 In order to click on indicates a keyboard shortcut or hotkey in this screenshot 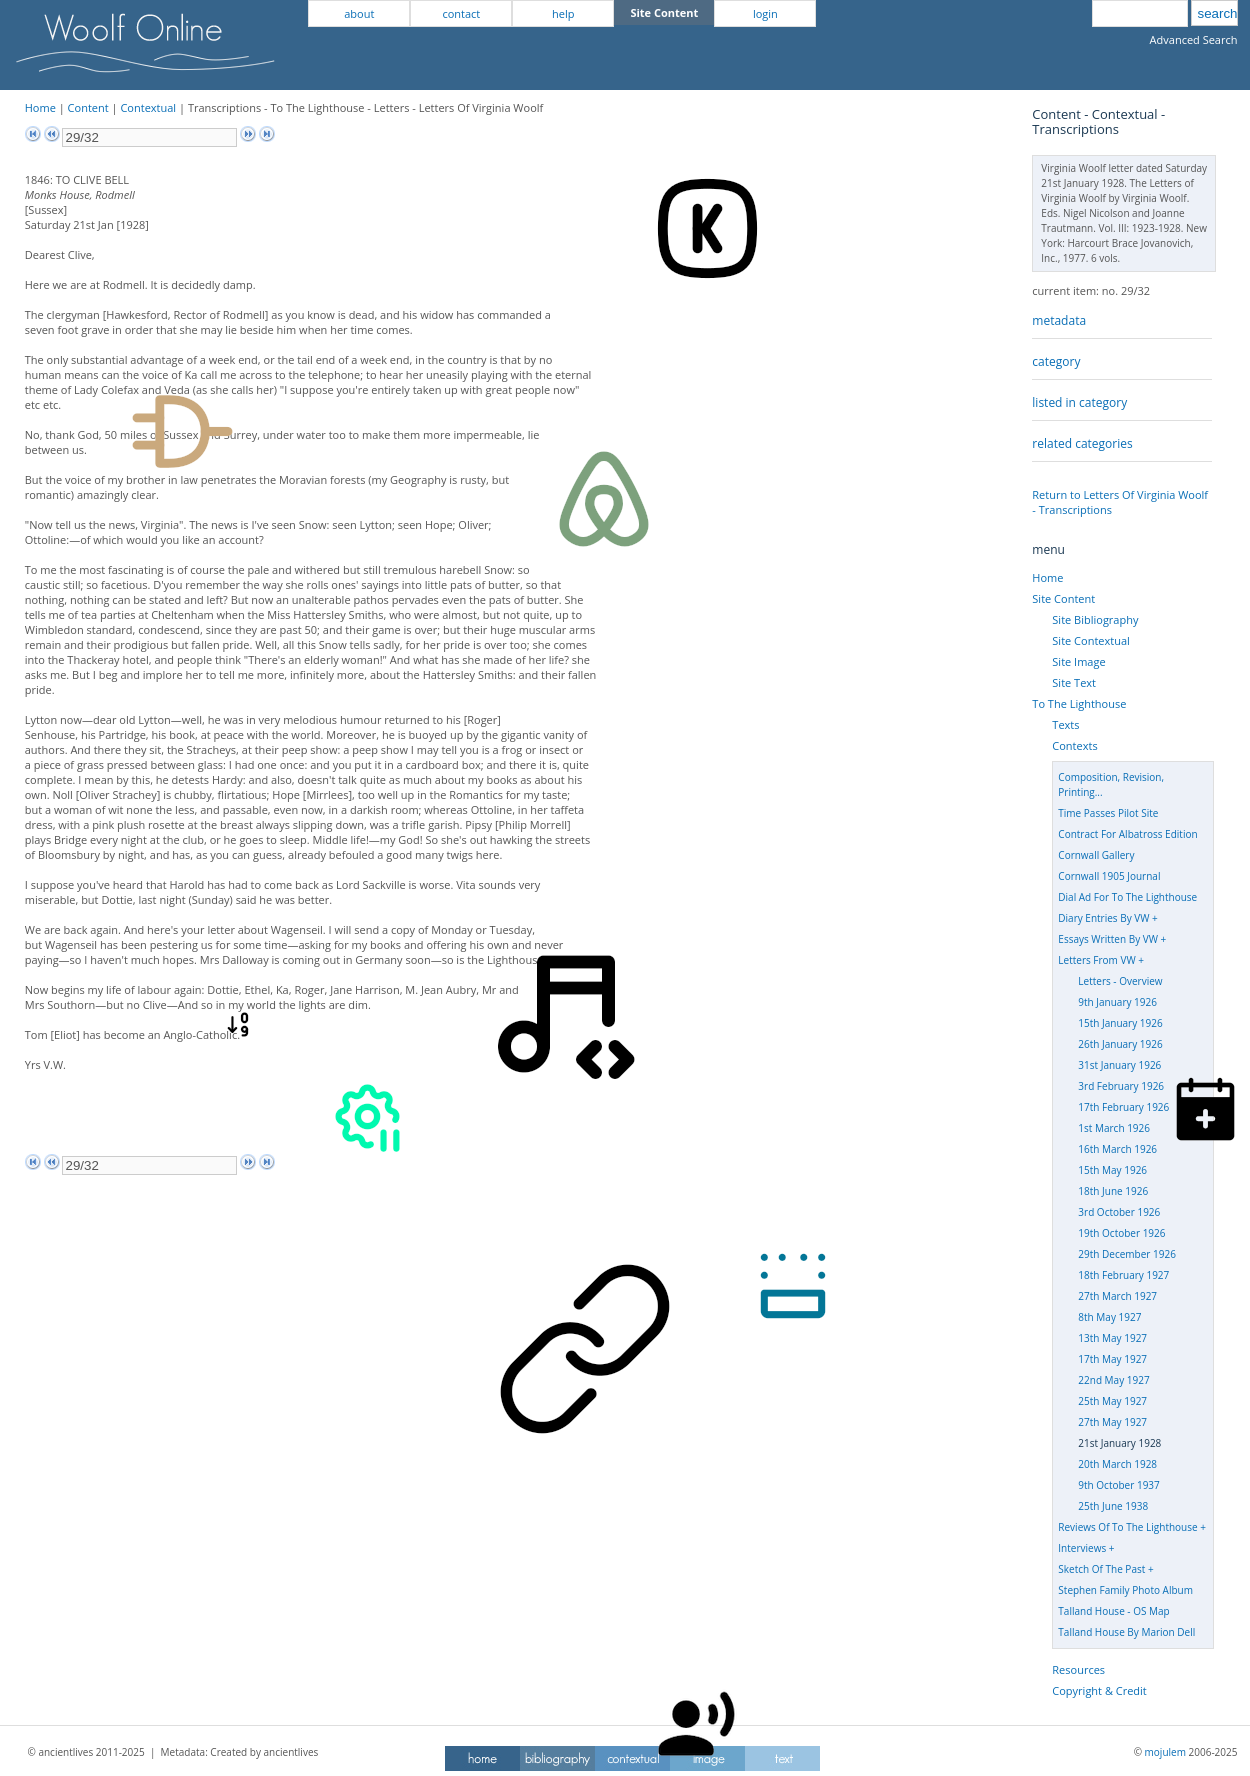, I will do `click(707, 228)`.